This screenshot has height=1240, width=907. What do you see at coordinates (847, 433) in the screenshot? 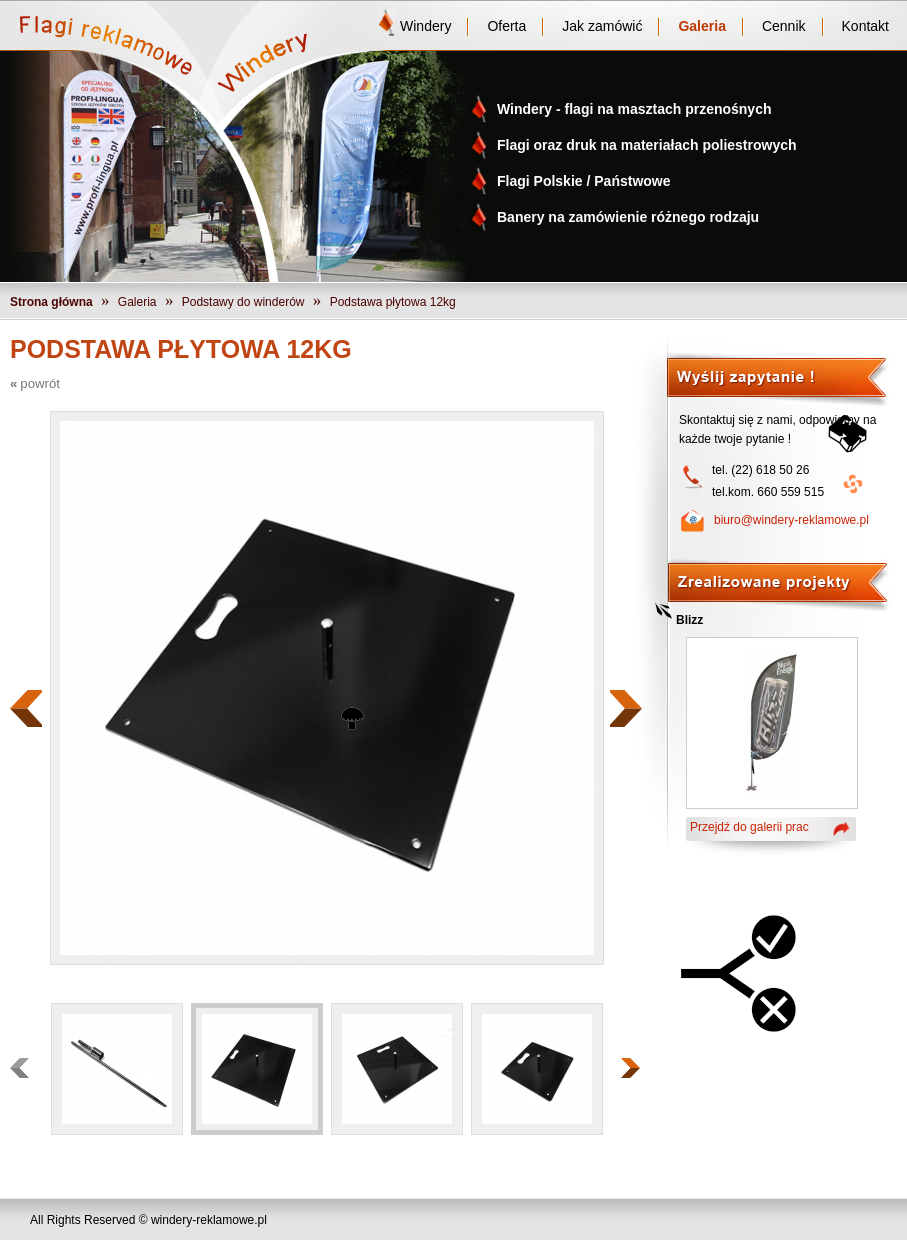
I see `view ancient artifacts or relics in inventory` at bounding box center [847, 433].